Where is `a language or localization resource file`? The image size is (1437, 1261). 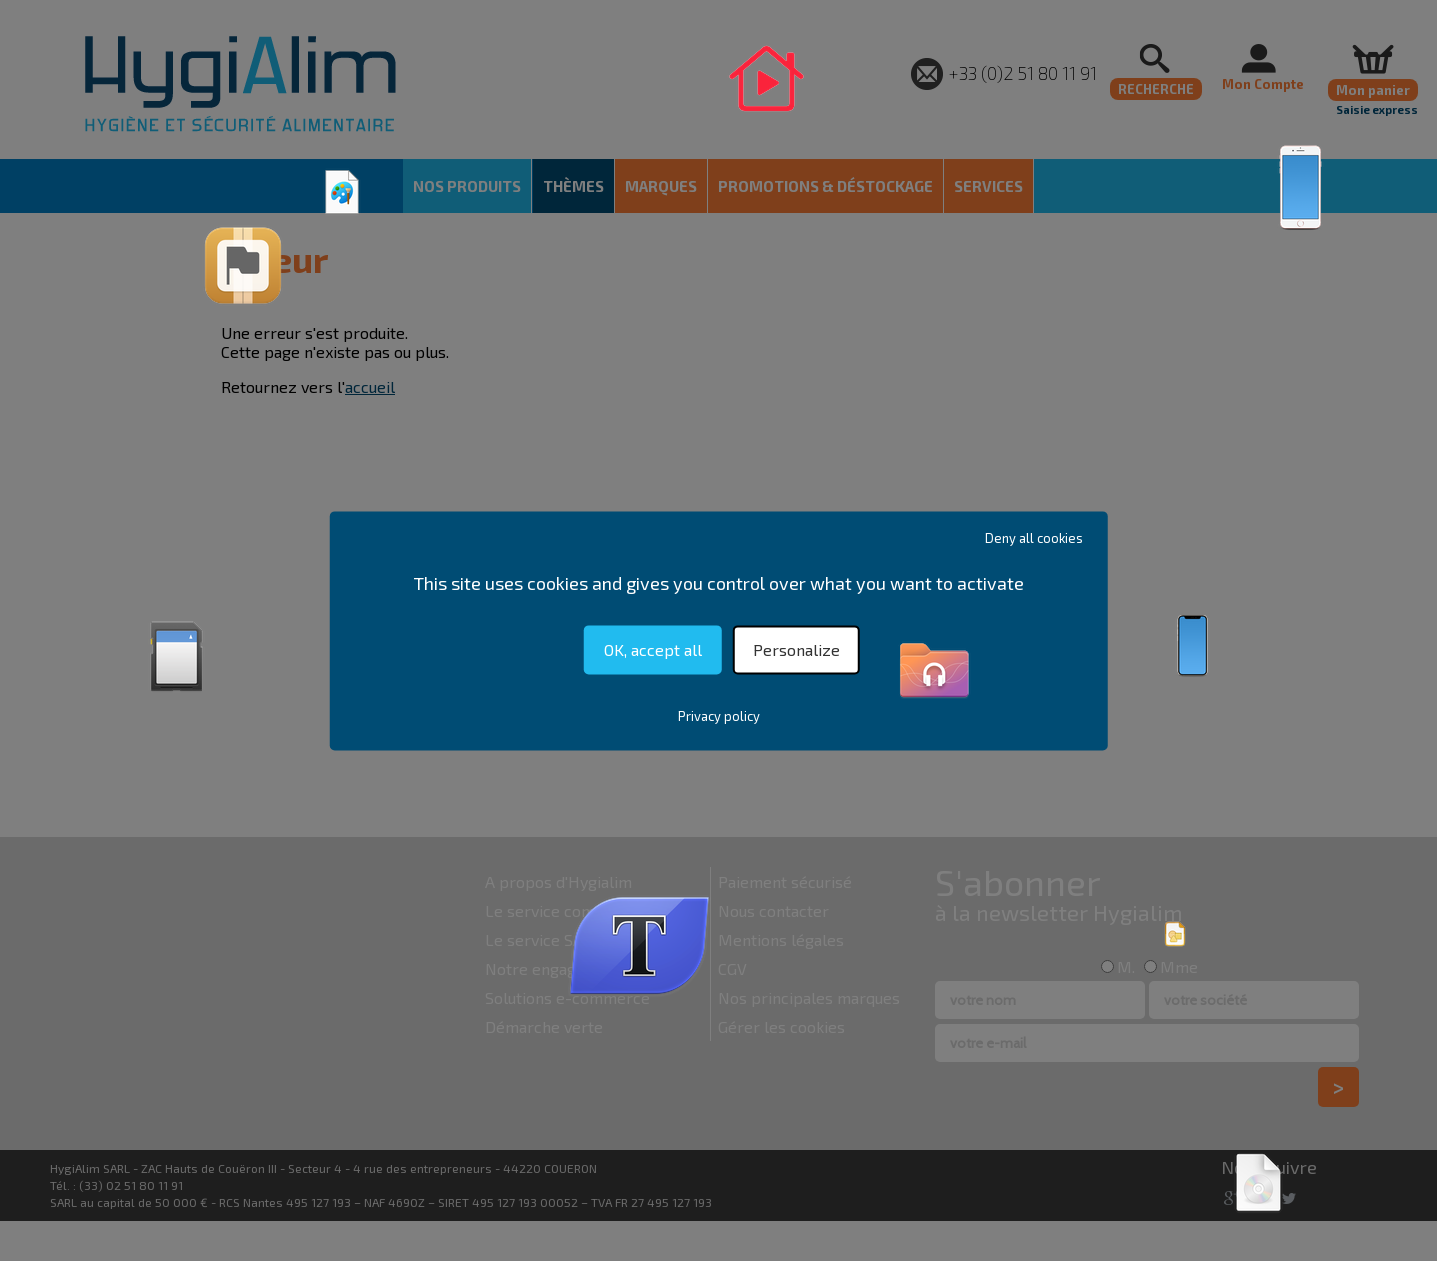 a language or localization resource file is located at coordinates (243, 267).